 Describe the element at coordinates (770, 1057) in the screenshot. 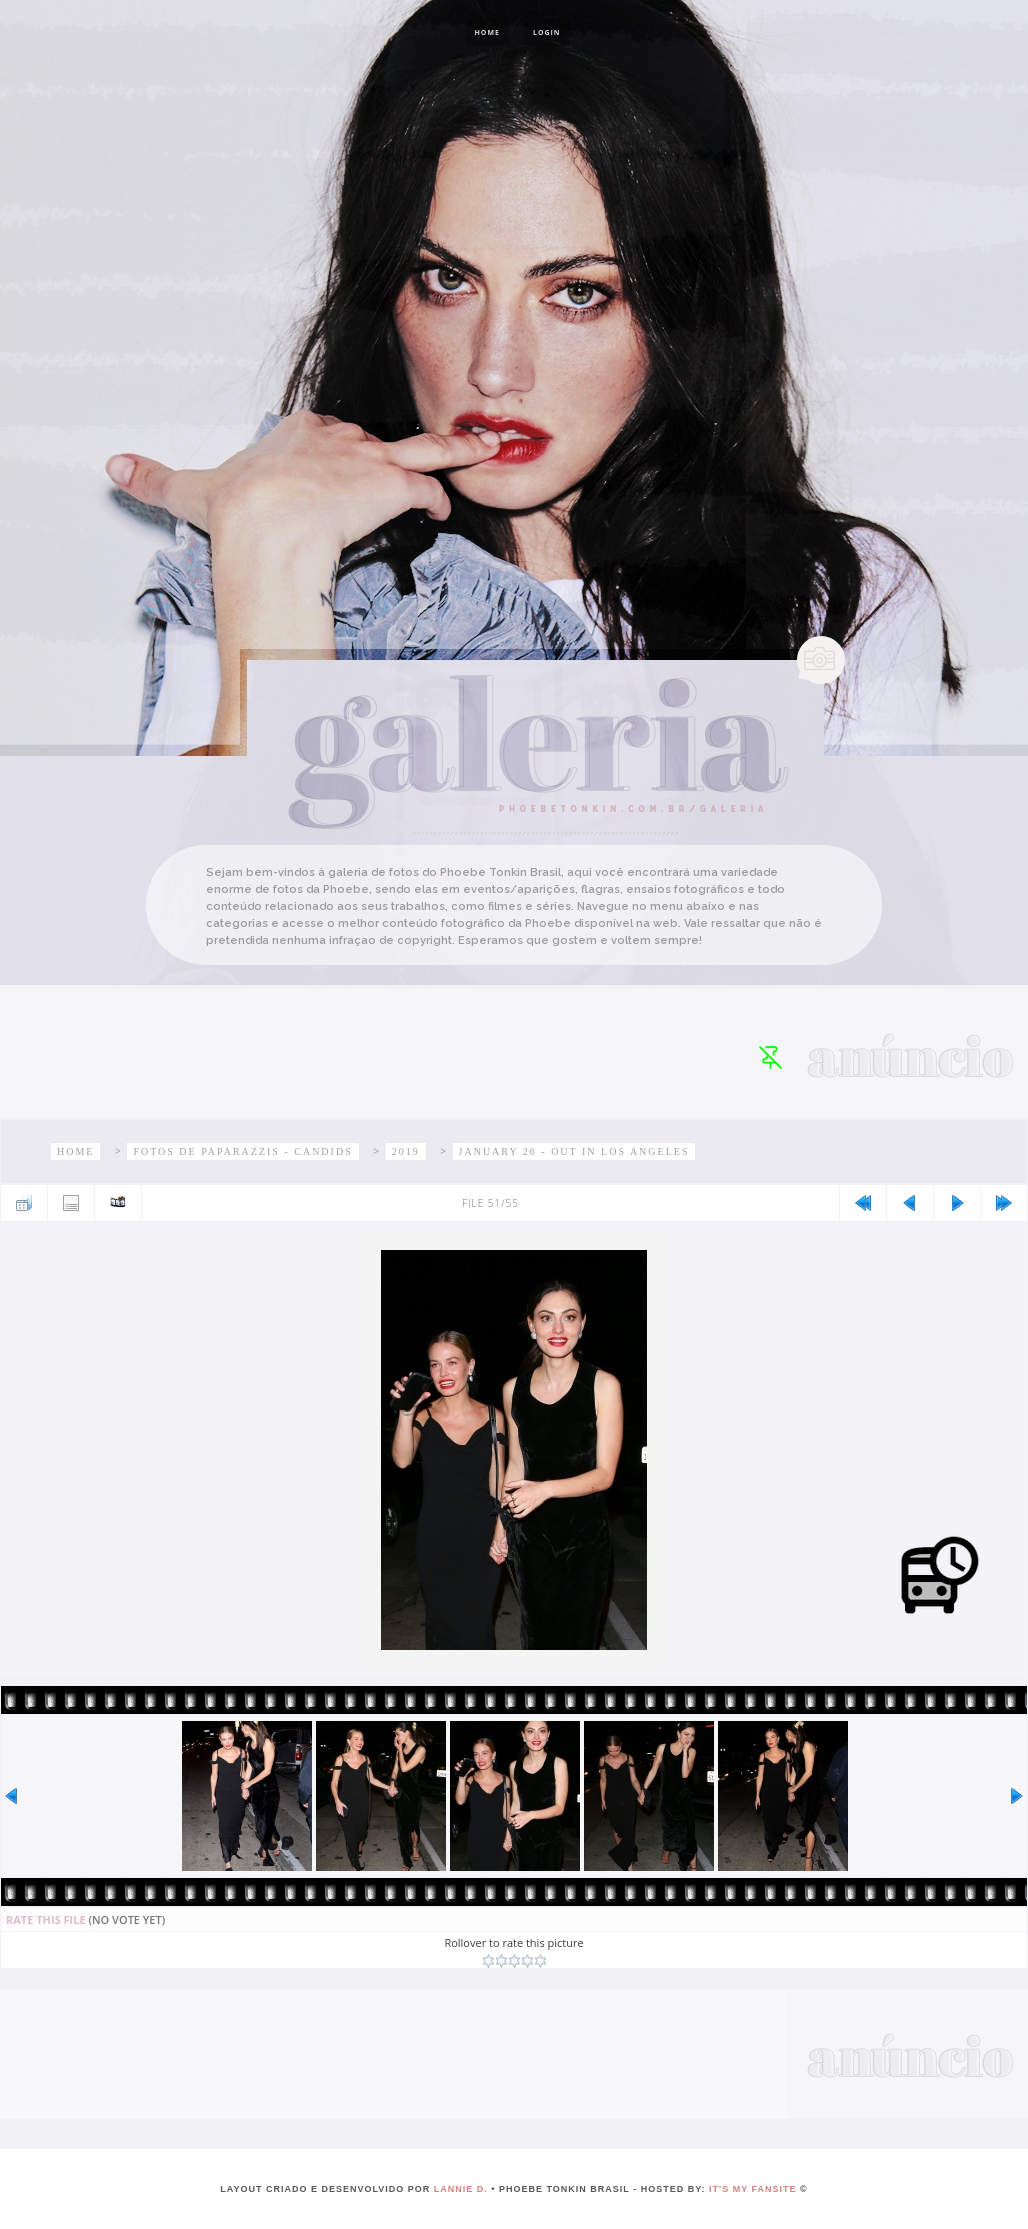

I see `unpin an item from its current location` at that location.